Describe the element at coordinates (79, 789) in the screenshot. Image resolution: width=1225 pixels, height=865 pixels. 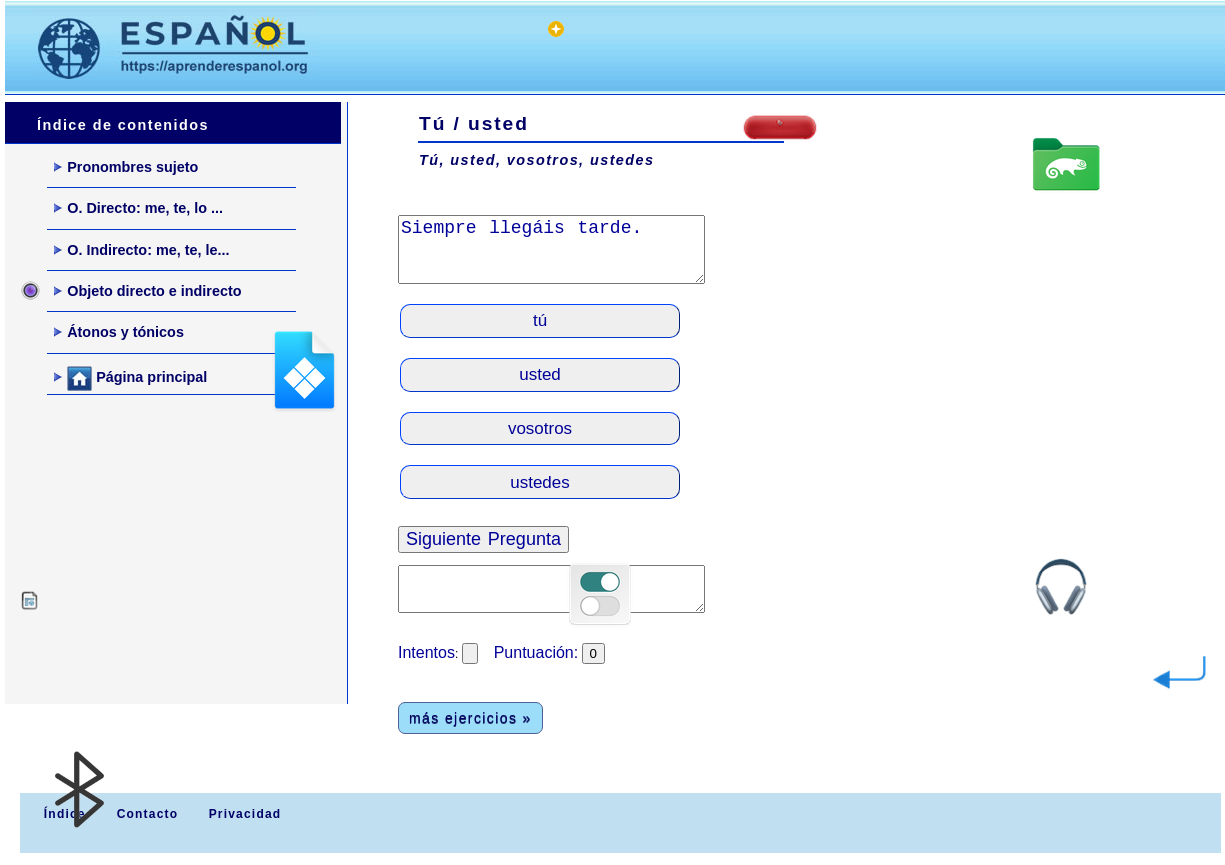
I see `access bluetooth settings` at that location.